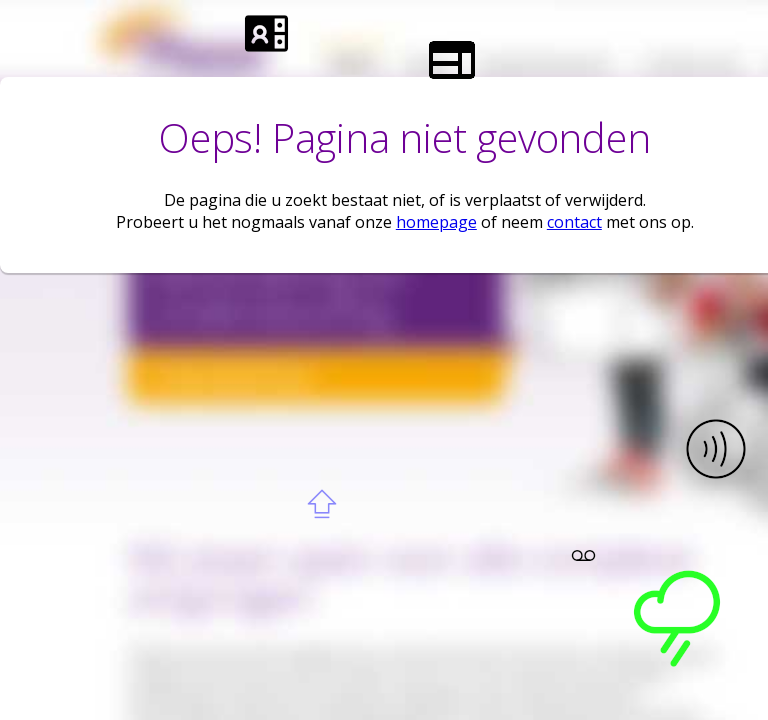  What do you see at coordinates (452, 60) in the screenshot?
I see `open web browser` at bounding box center [452, 60].